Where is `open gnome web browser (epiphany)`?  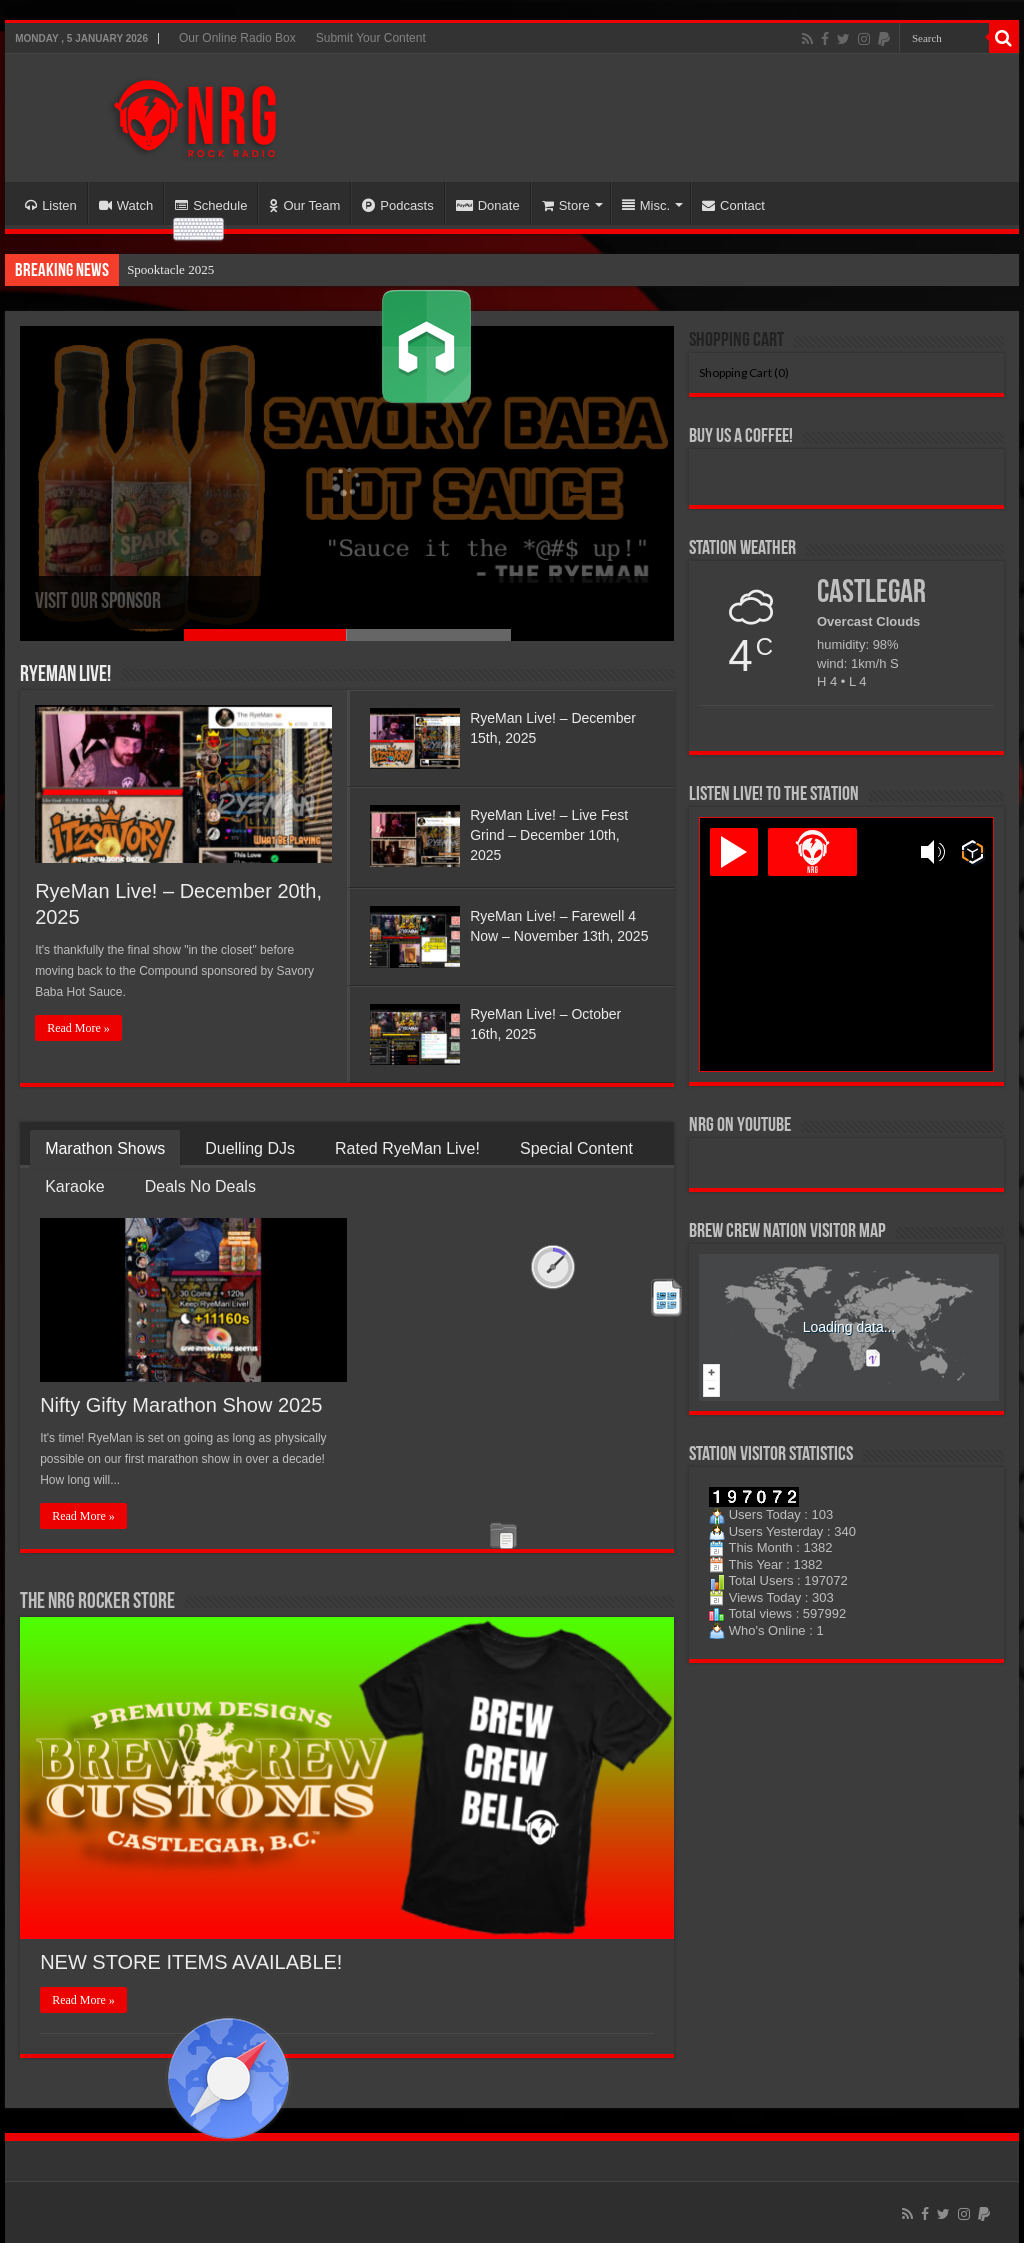
open gnome web browser (epiphany) is located at coordinates (228, 2078).